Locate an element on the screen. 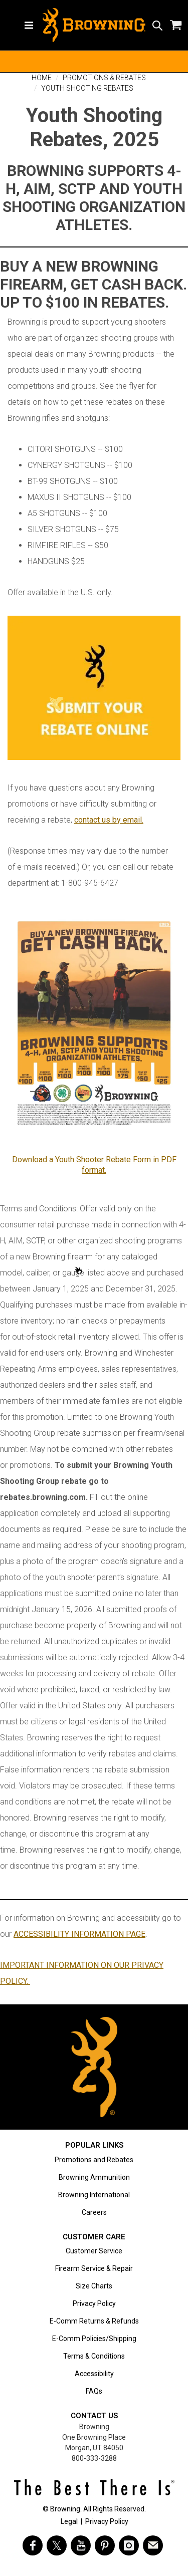 The width and height of the screenshot is (188, 2576). indicates speed boost or agility power-up is located at coordinates (56, 703).